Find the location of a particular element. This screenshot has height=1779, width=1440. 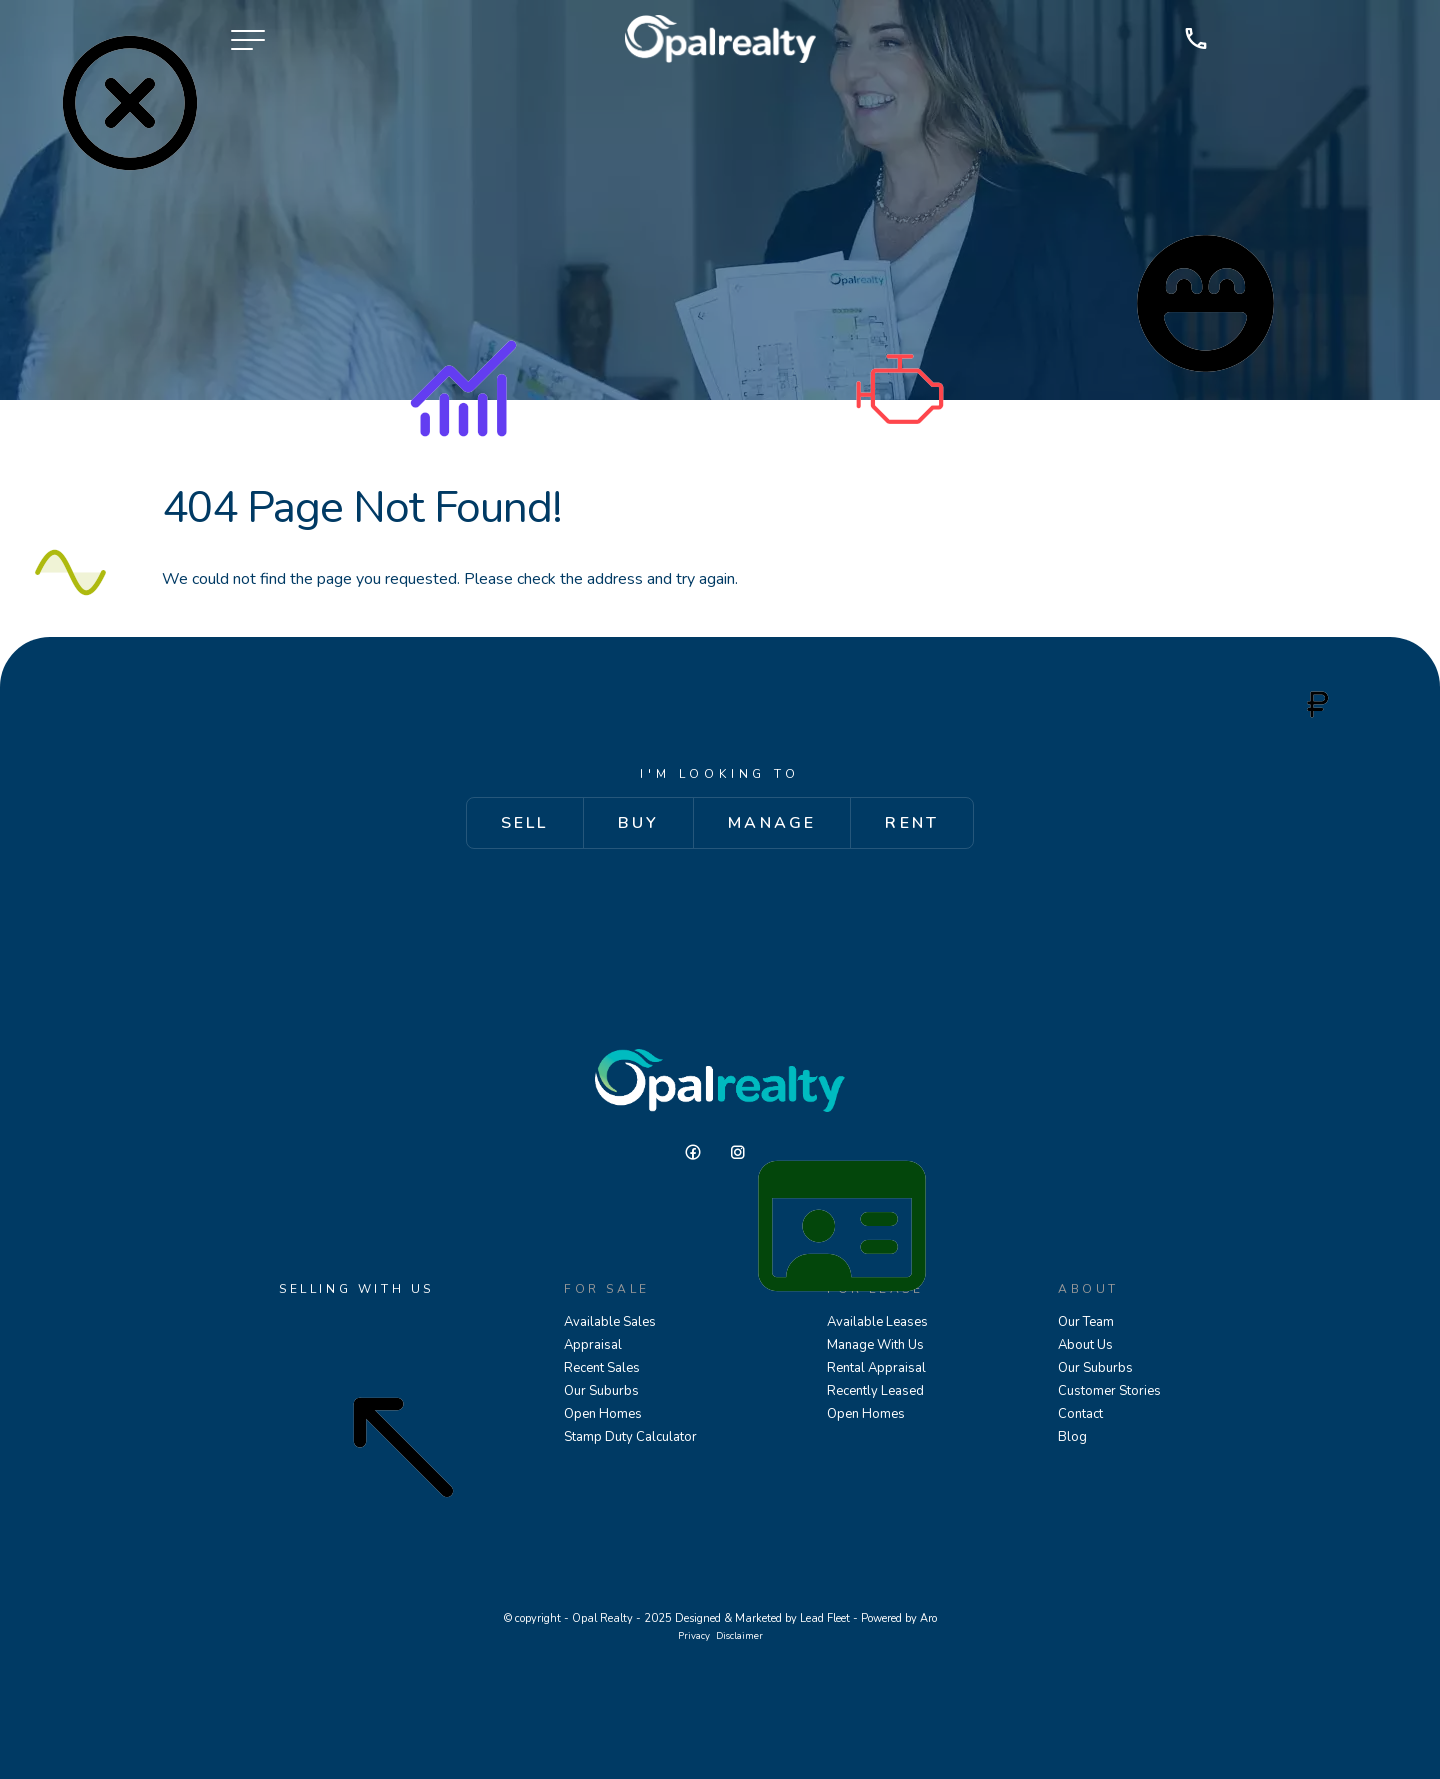

view engine or vehicle diagnostics is located at coordinates (898, 390).